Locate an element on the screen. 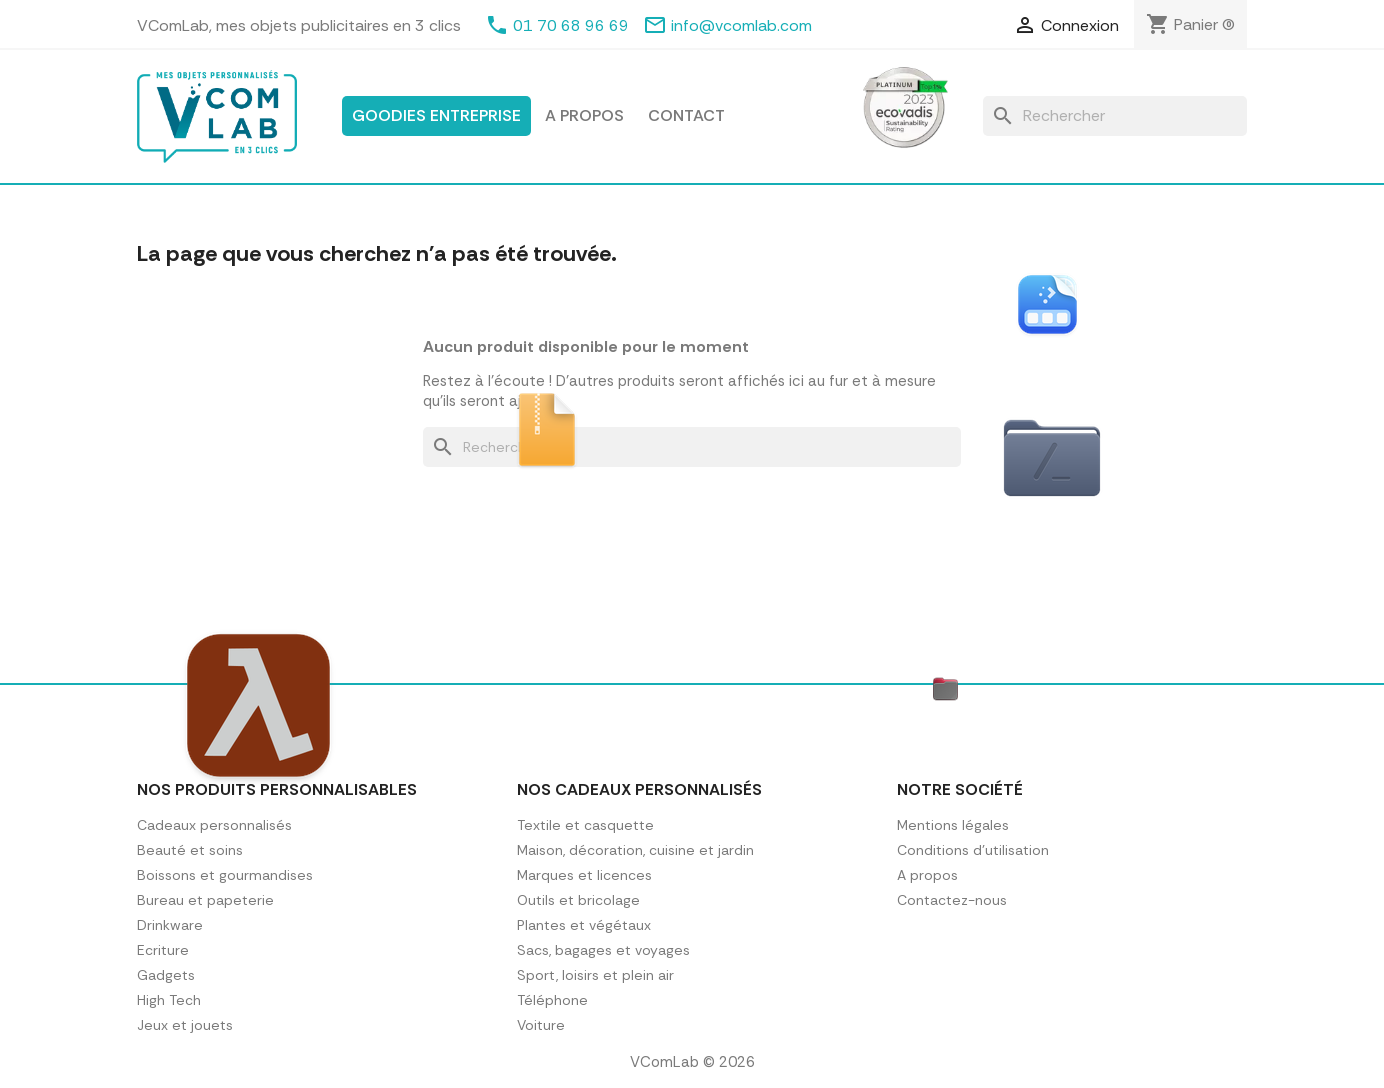 Image resolution: width=1384 pixels, height=1088 pixels. open plasma desktop settings is located at coordinates (1047, 304).